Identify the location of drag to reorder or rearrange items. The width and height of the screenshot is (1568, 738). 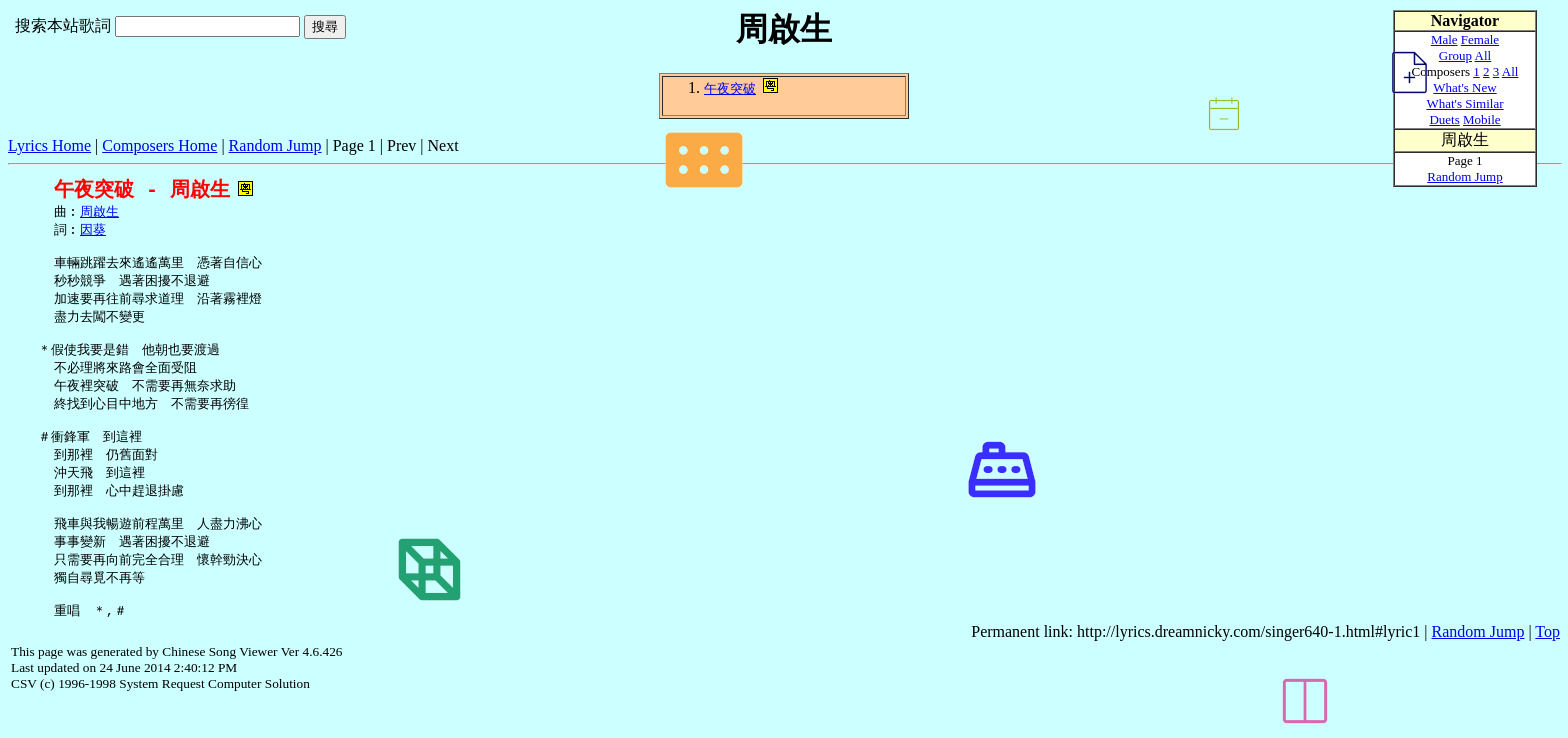
(704, 160).